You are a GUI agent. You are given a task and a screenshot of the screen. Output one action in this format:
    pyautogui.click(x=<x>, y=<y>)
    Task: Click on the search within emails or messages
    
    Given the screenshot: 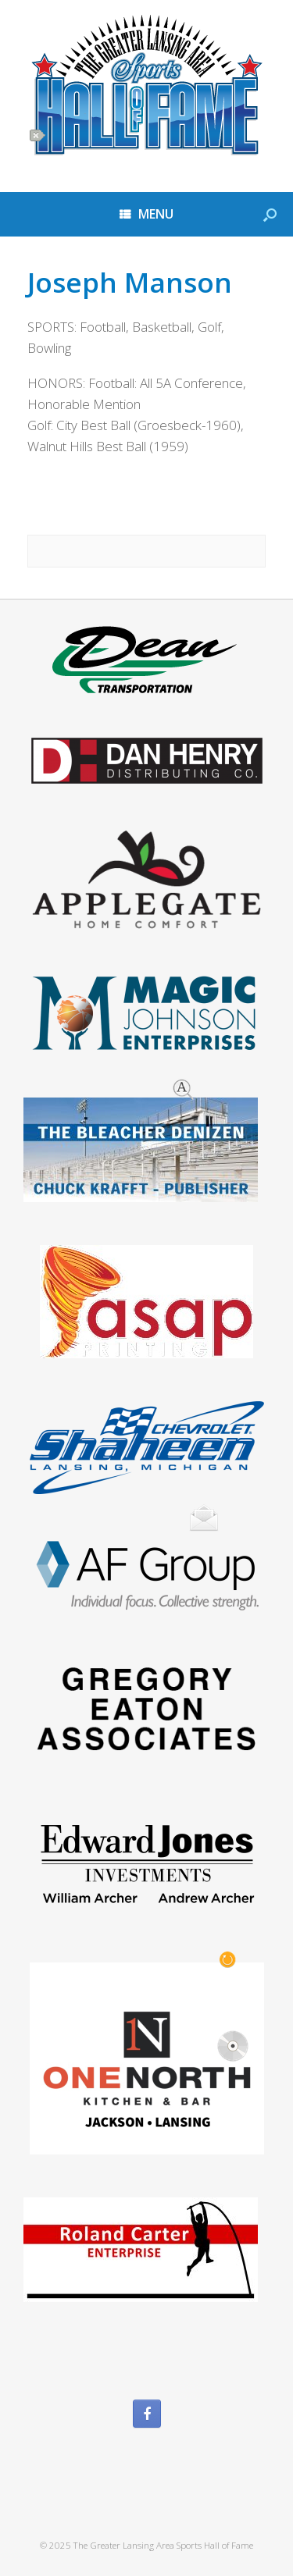 What is the action you would take?
    pyautogui.click(x=183, y=1089)
    